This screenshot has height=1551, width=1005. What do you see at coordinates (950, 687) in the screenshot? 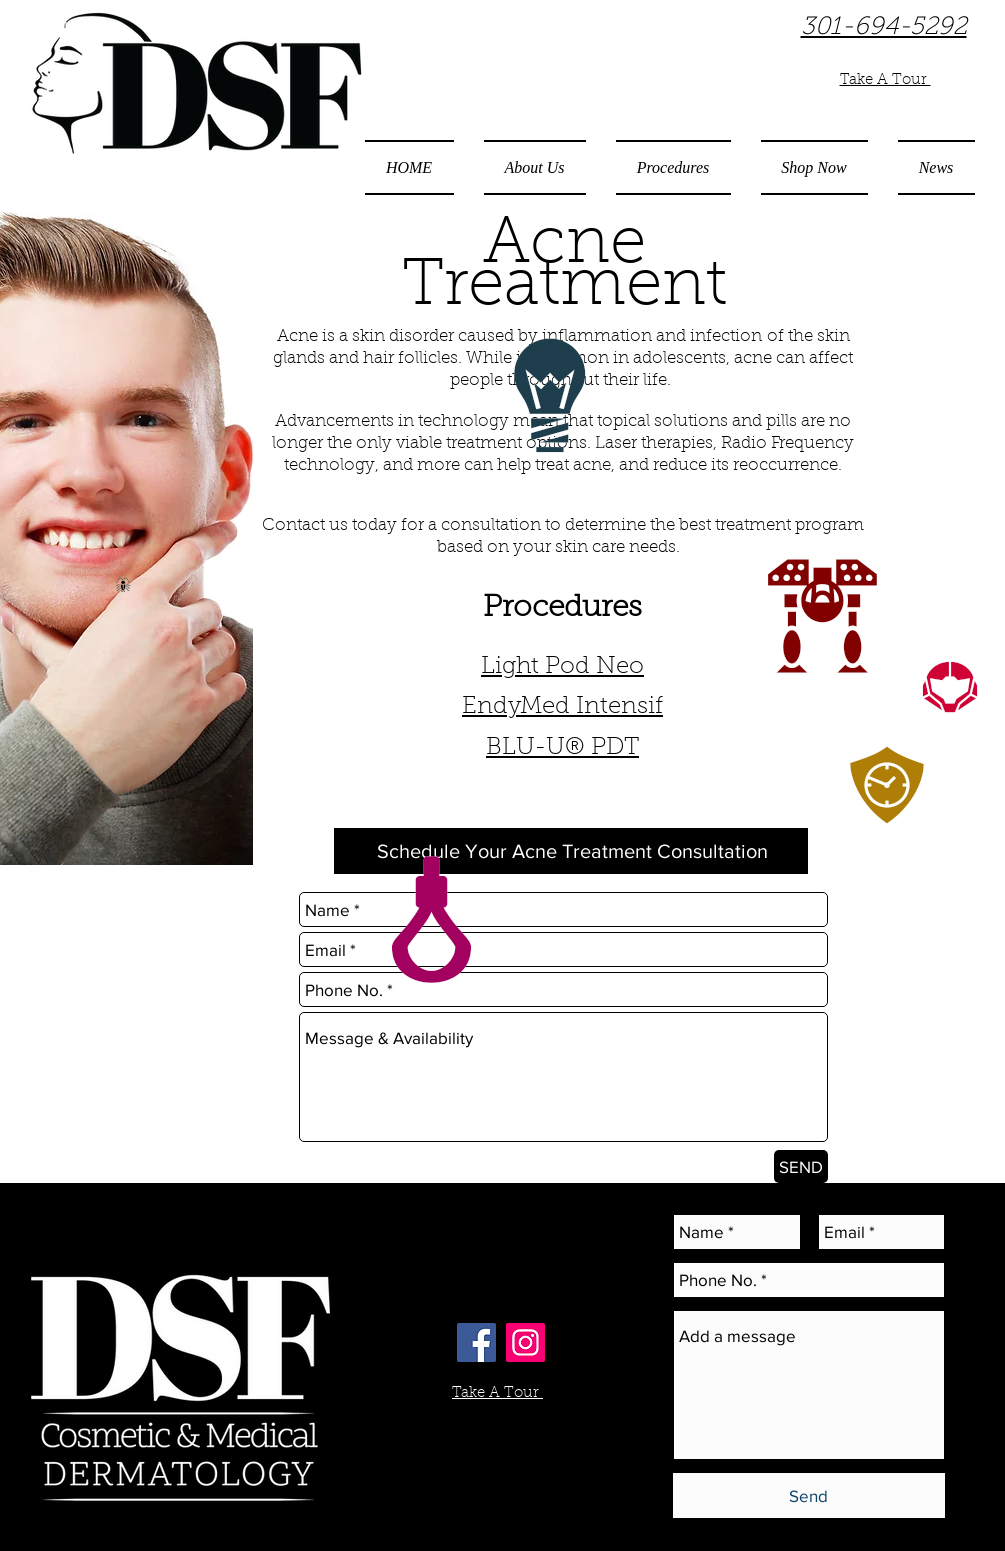
I see `launch Metroid or Samus-themed game content` at bounding box center [950, 687].